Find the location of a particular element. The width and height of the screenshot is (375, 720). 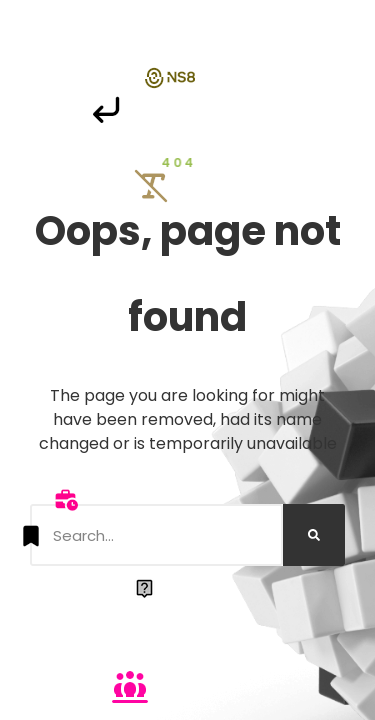

save this item for later is located at coordinates (31, 536).